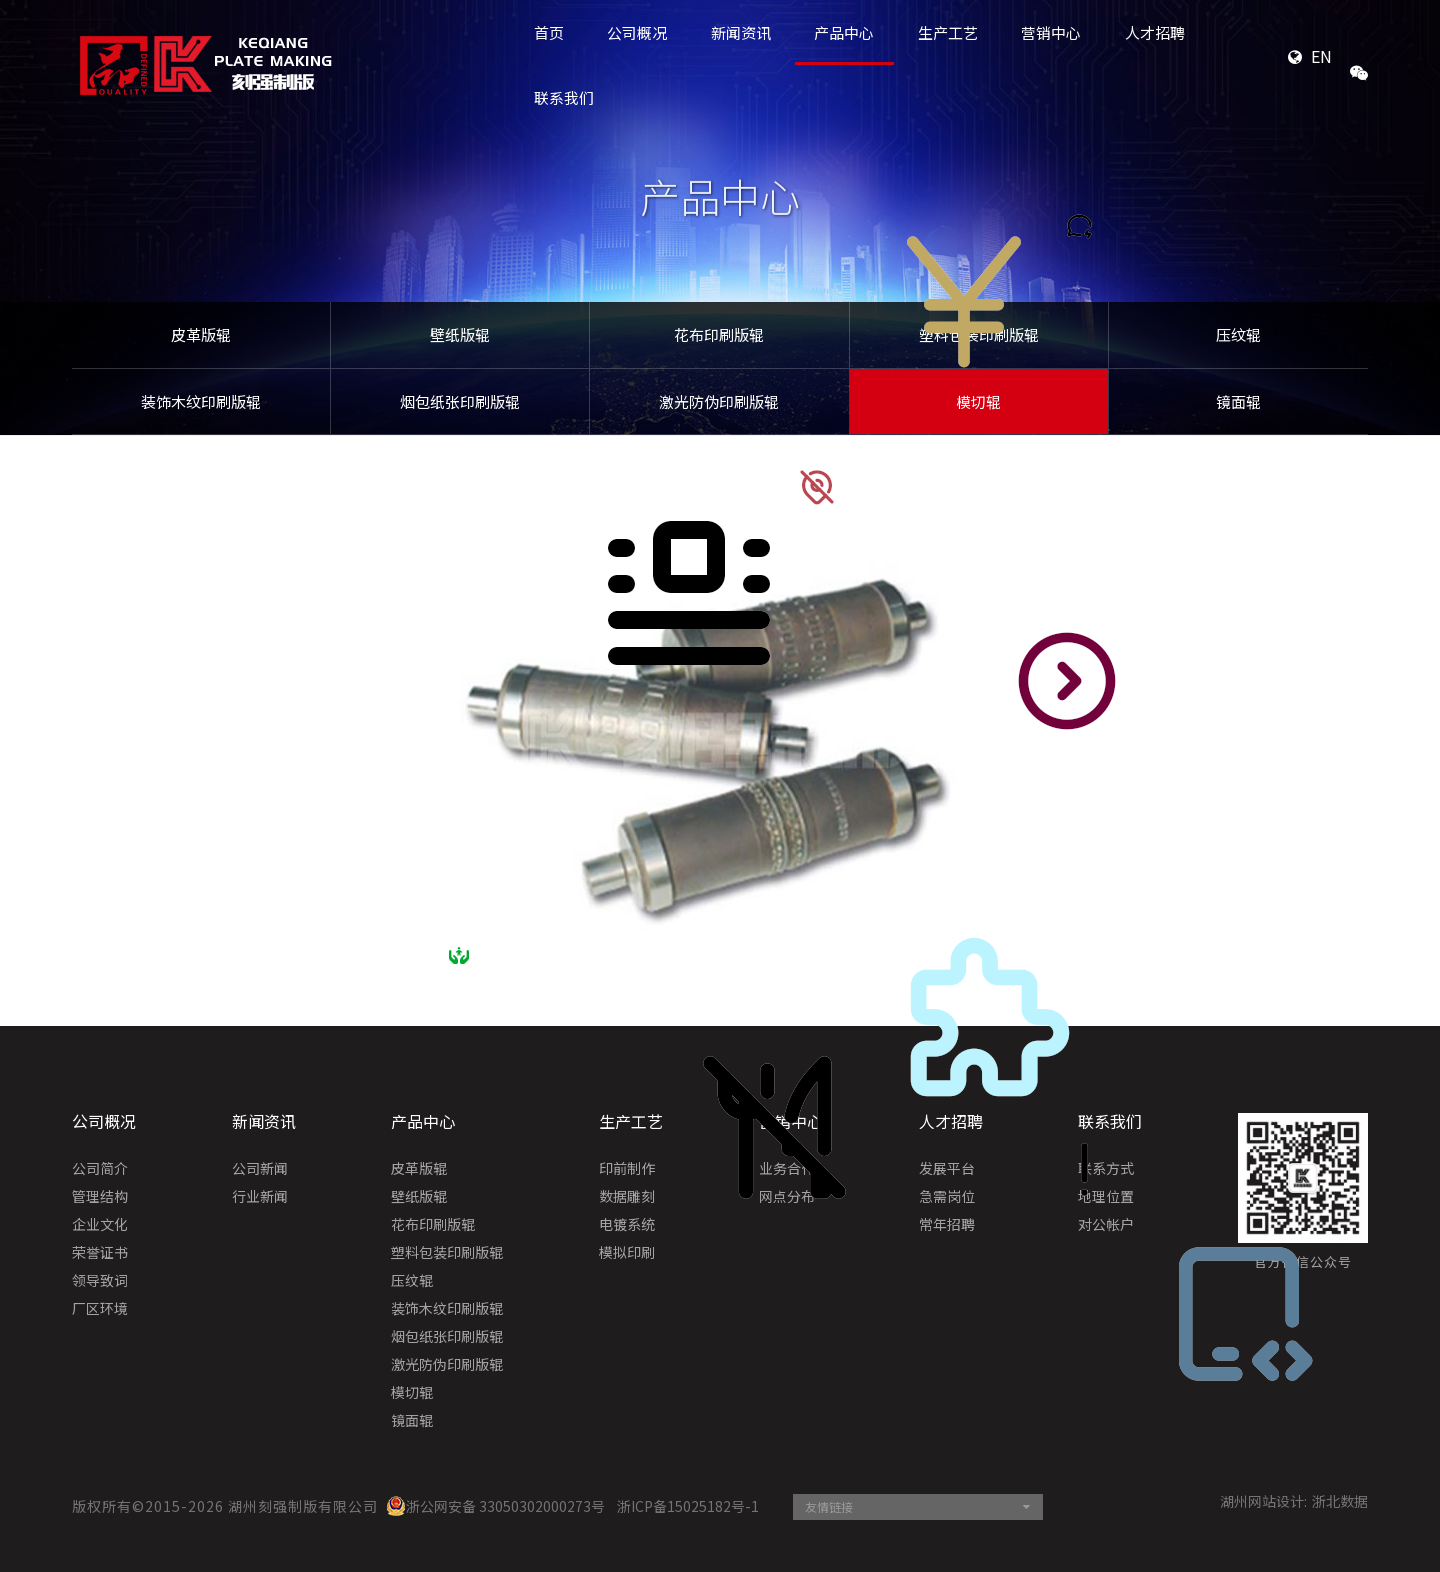 Image resolution: width=1440 pixels, height=1572 pixels. Describe the element at coordinates (964, 299) in the screenshot. I see `view prices in Japanese yen` at that location.